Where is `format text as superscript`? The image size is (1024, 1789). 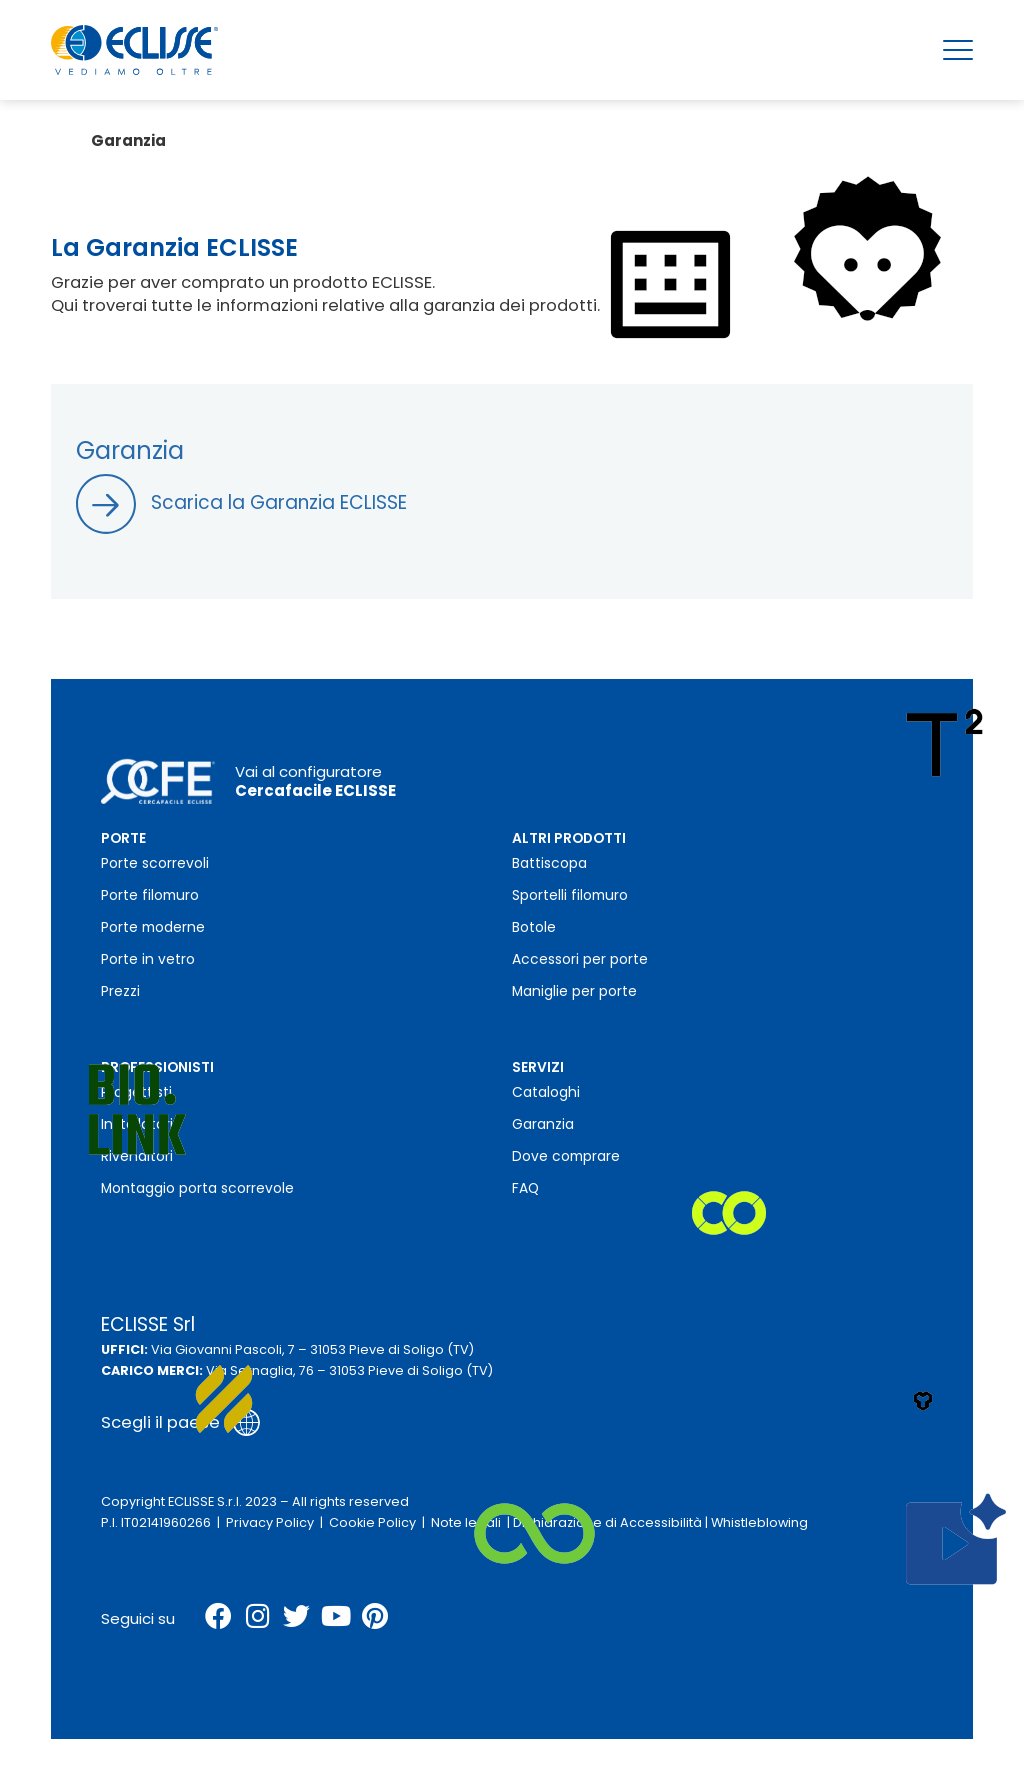 format text as superscript is located at coordinates (944, 742).